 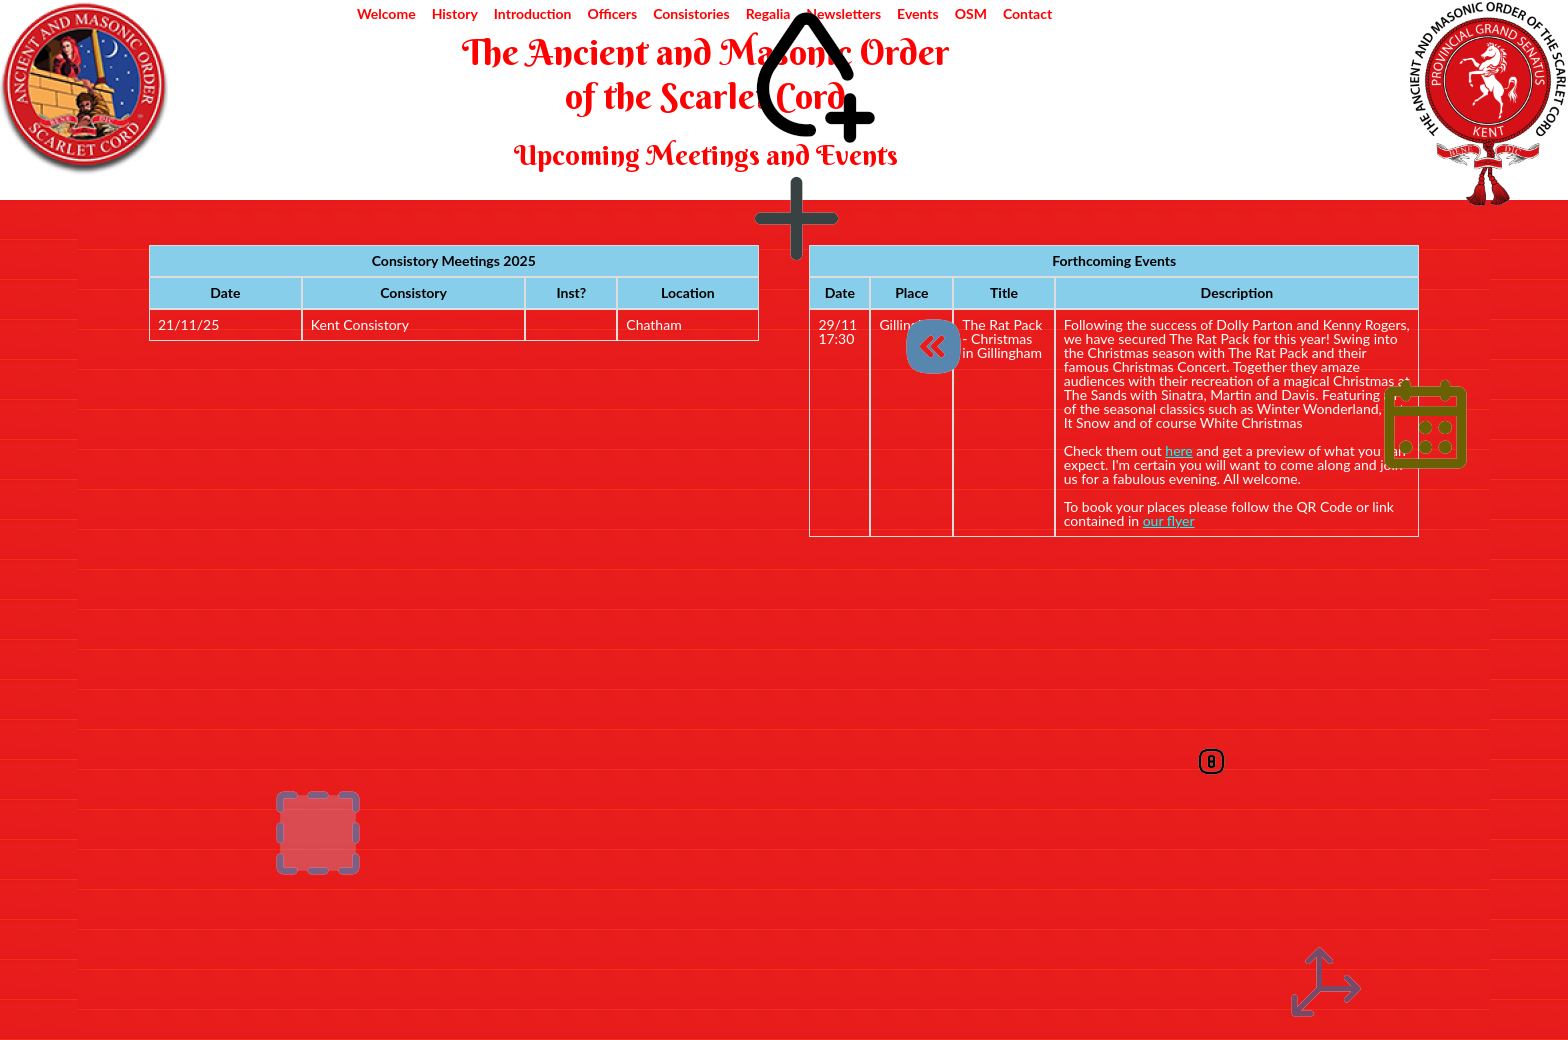 What do you see at coordinates (933, 346) in the screenshot?
I see `go back to the previous screen` at bounding box center [933, 346].